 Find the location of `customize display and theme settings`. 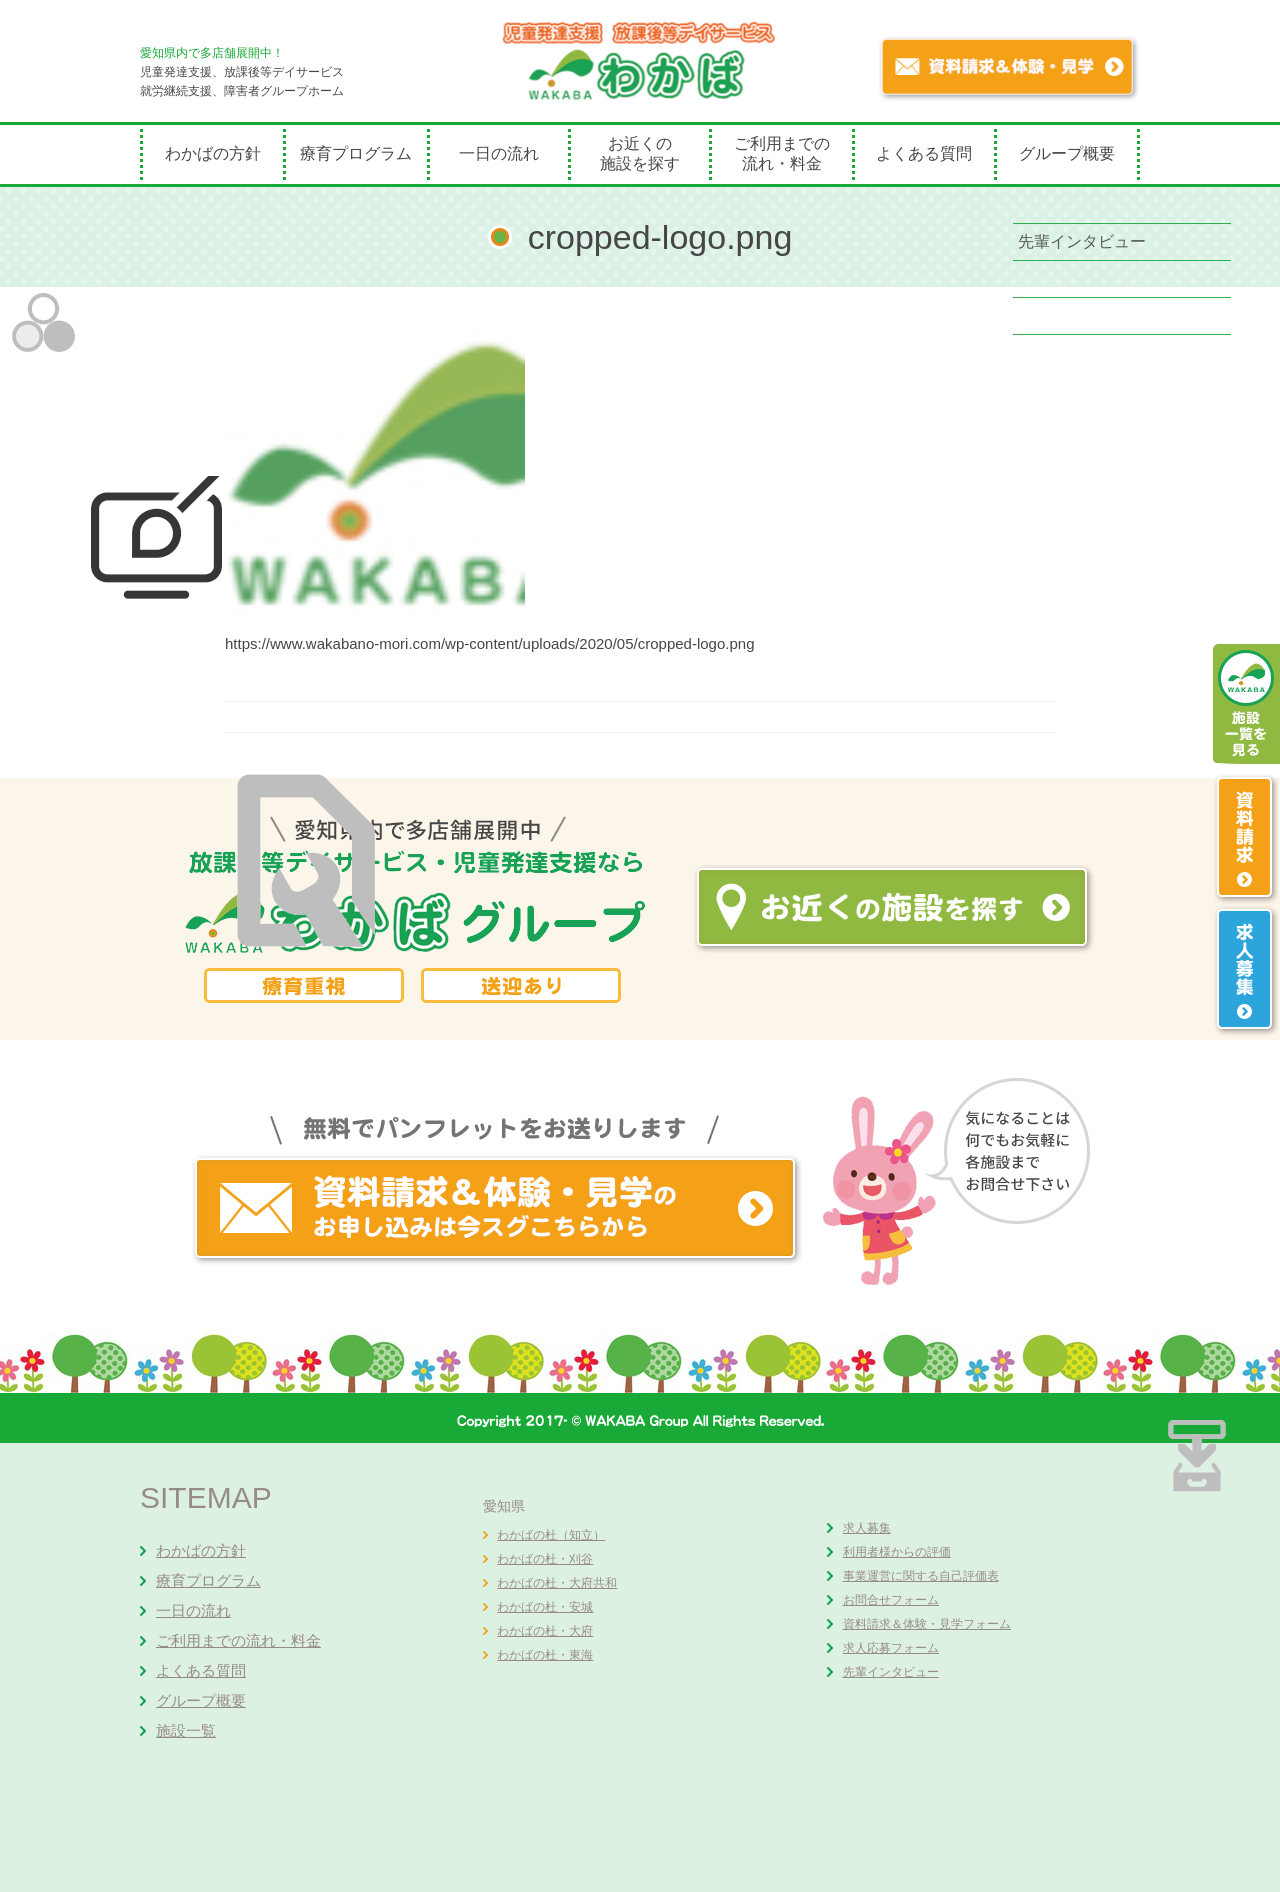

customize display and theme settings is located at coordinates (156, 541).